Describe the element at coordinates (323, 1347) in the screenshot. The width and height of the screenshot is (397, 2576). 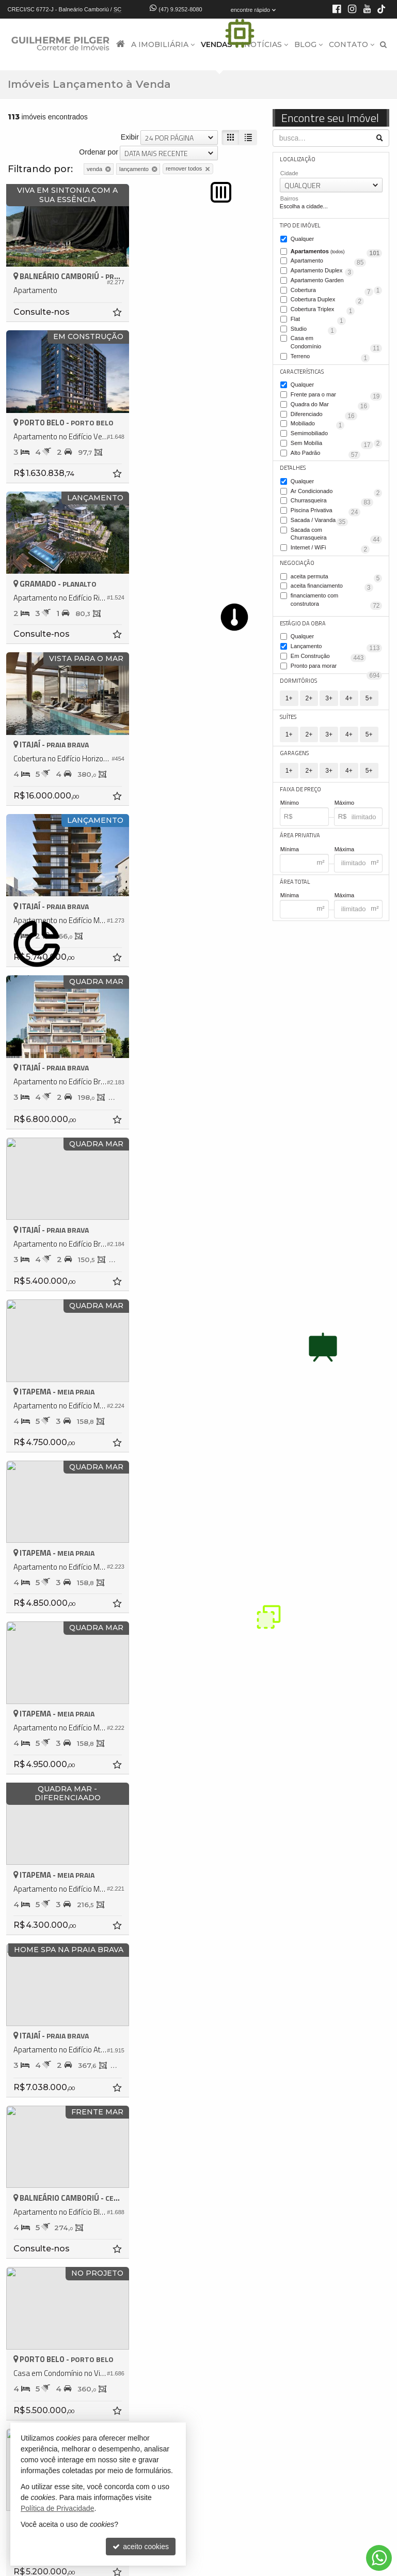
I see `start or view a presentation` at that location.